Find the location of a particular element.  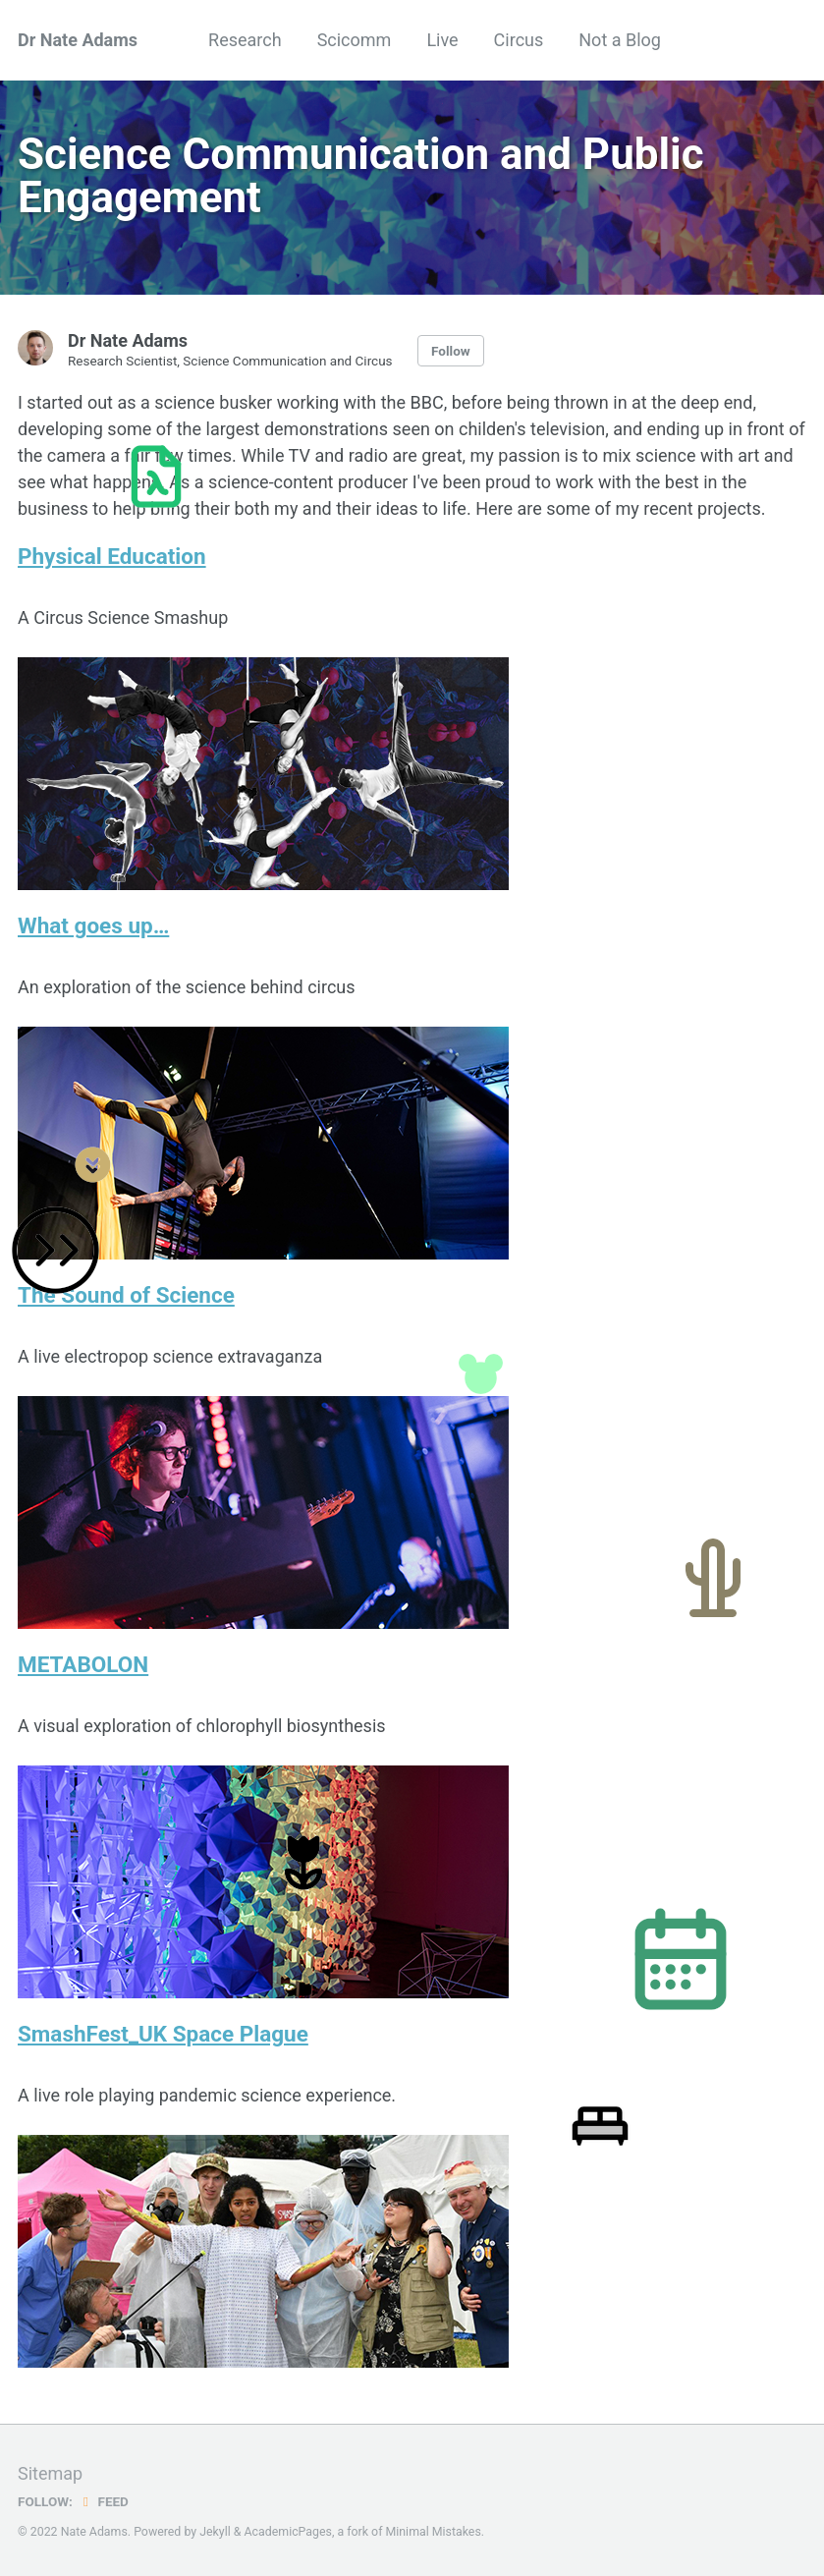

expand to show more content below is located at coordinates (92, 1164).